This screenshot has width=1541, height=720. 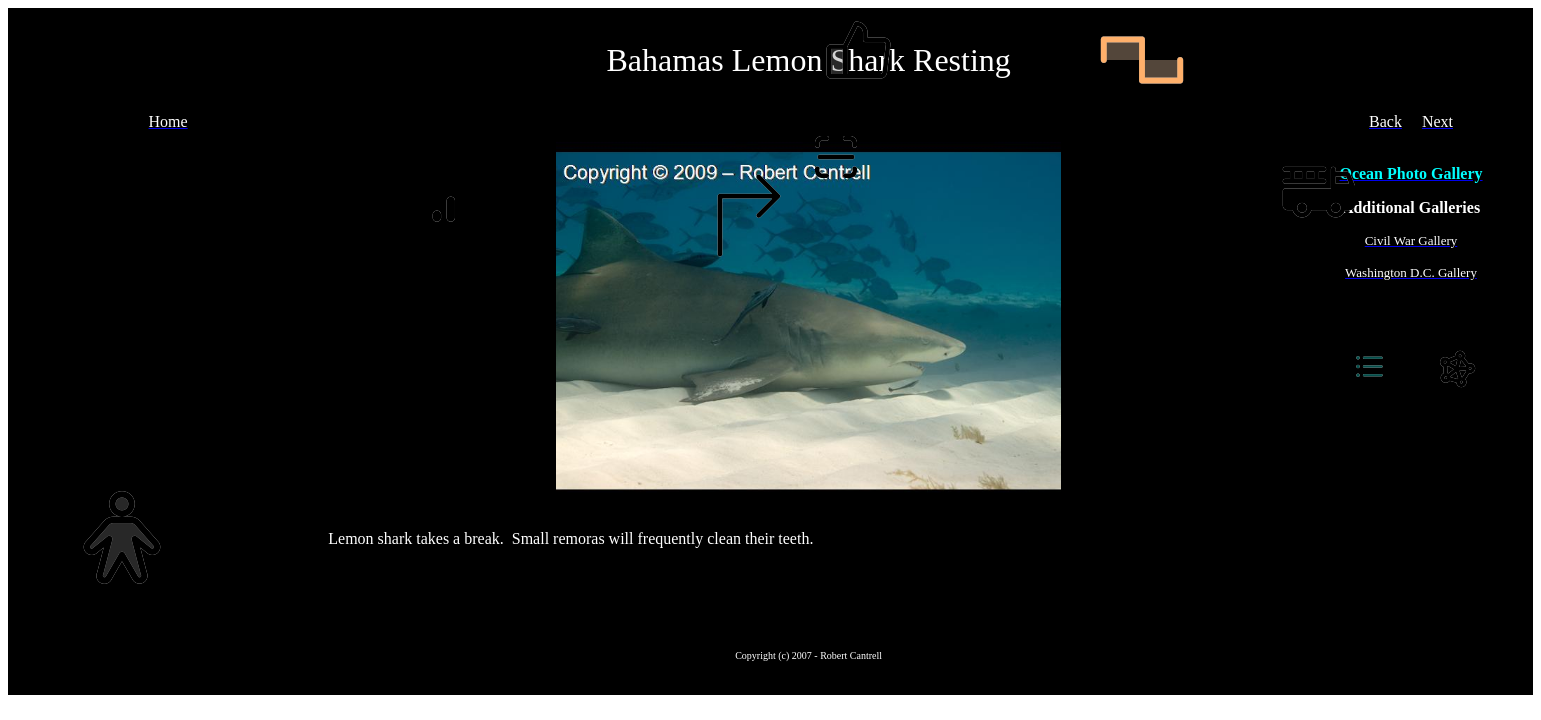 What do you see at coordinates (122, 539) in the screenshot?
I see `access your profile or account` at bounding box center [122, 539].